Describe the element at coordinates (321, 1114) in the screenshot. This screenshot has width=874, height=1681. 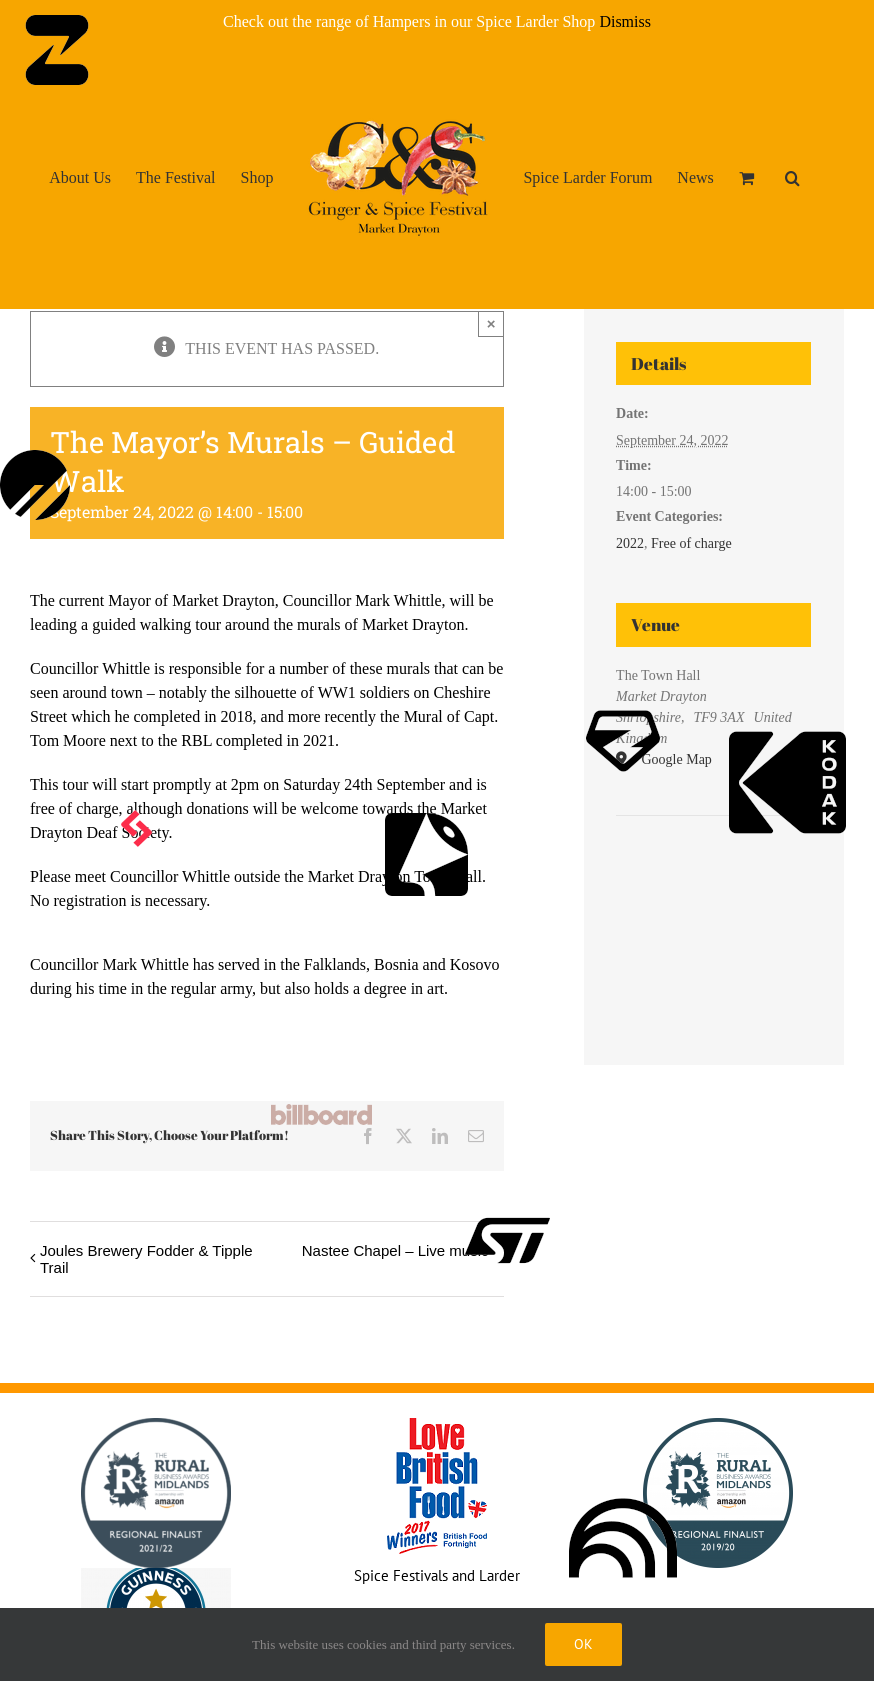
I see `Billboard music charts and news` at that location.